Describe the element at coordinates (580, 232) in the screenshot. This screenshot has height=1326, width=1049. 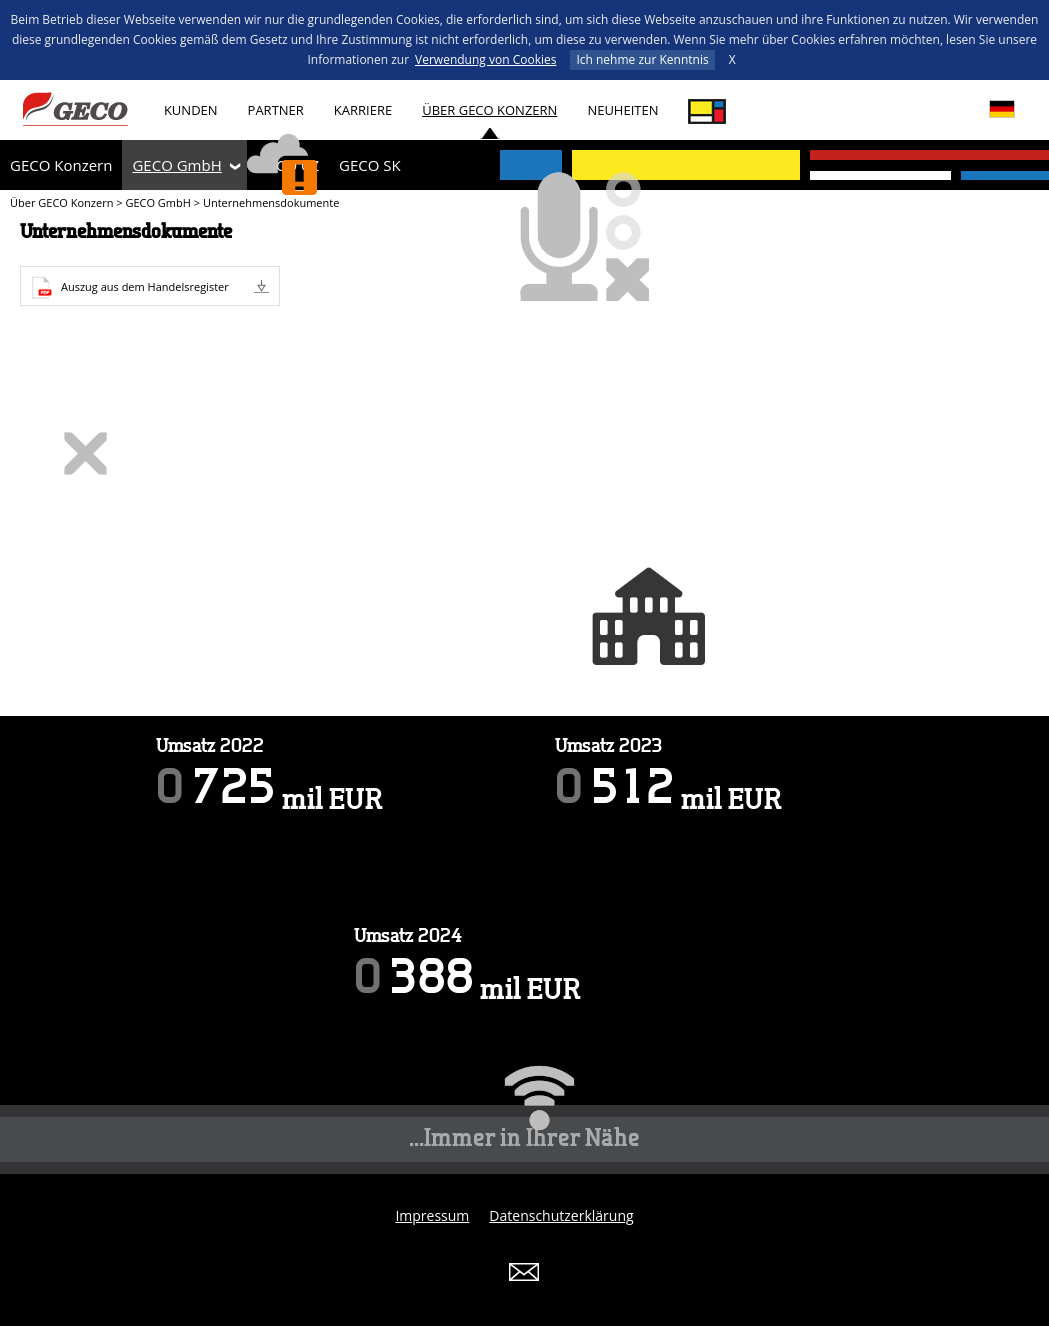
I see `microphone is muted` at that location.